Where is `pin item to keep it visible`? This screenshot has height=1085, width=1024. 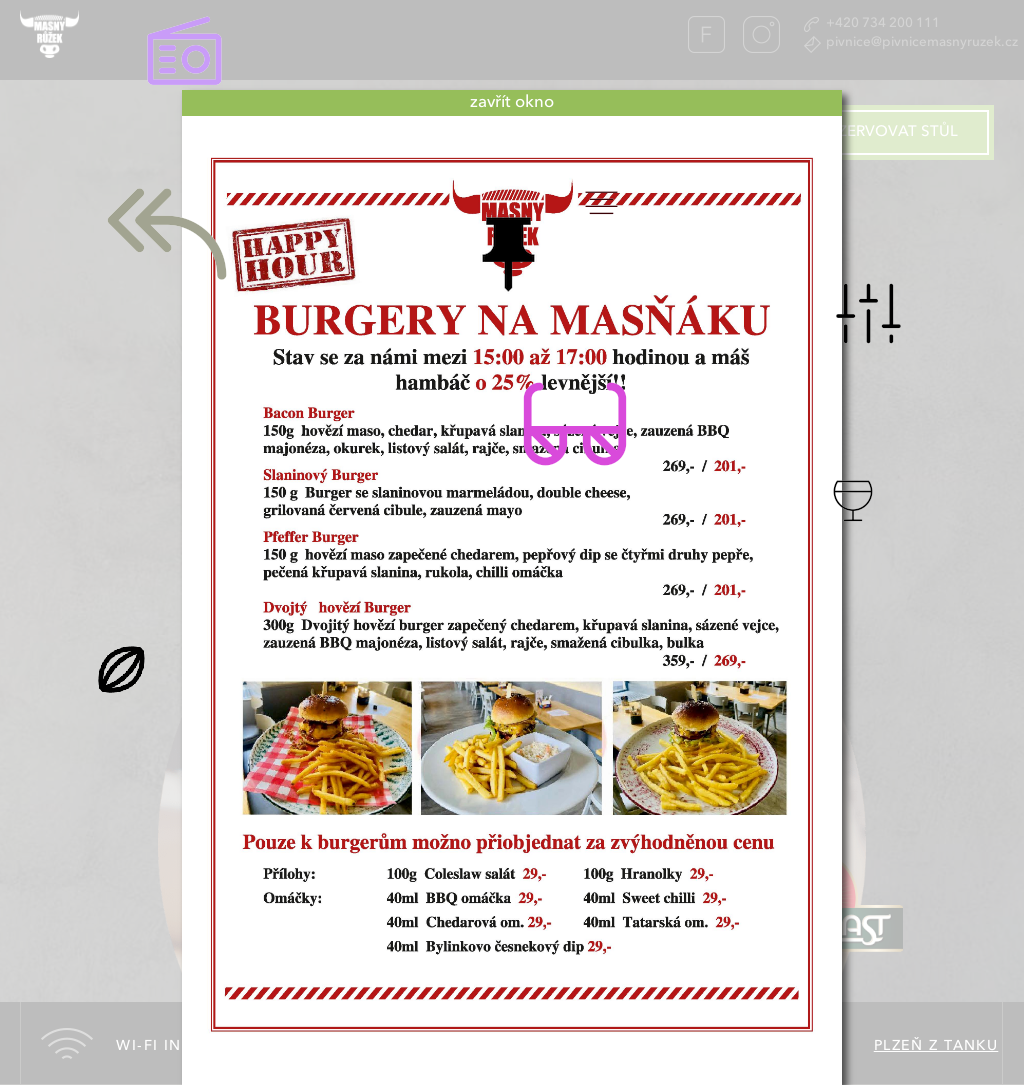 pin item to keep it visible is located at coordinates (508, 254).